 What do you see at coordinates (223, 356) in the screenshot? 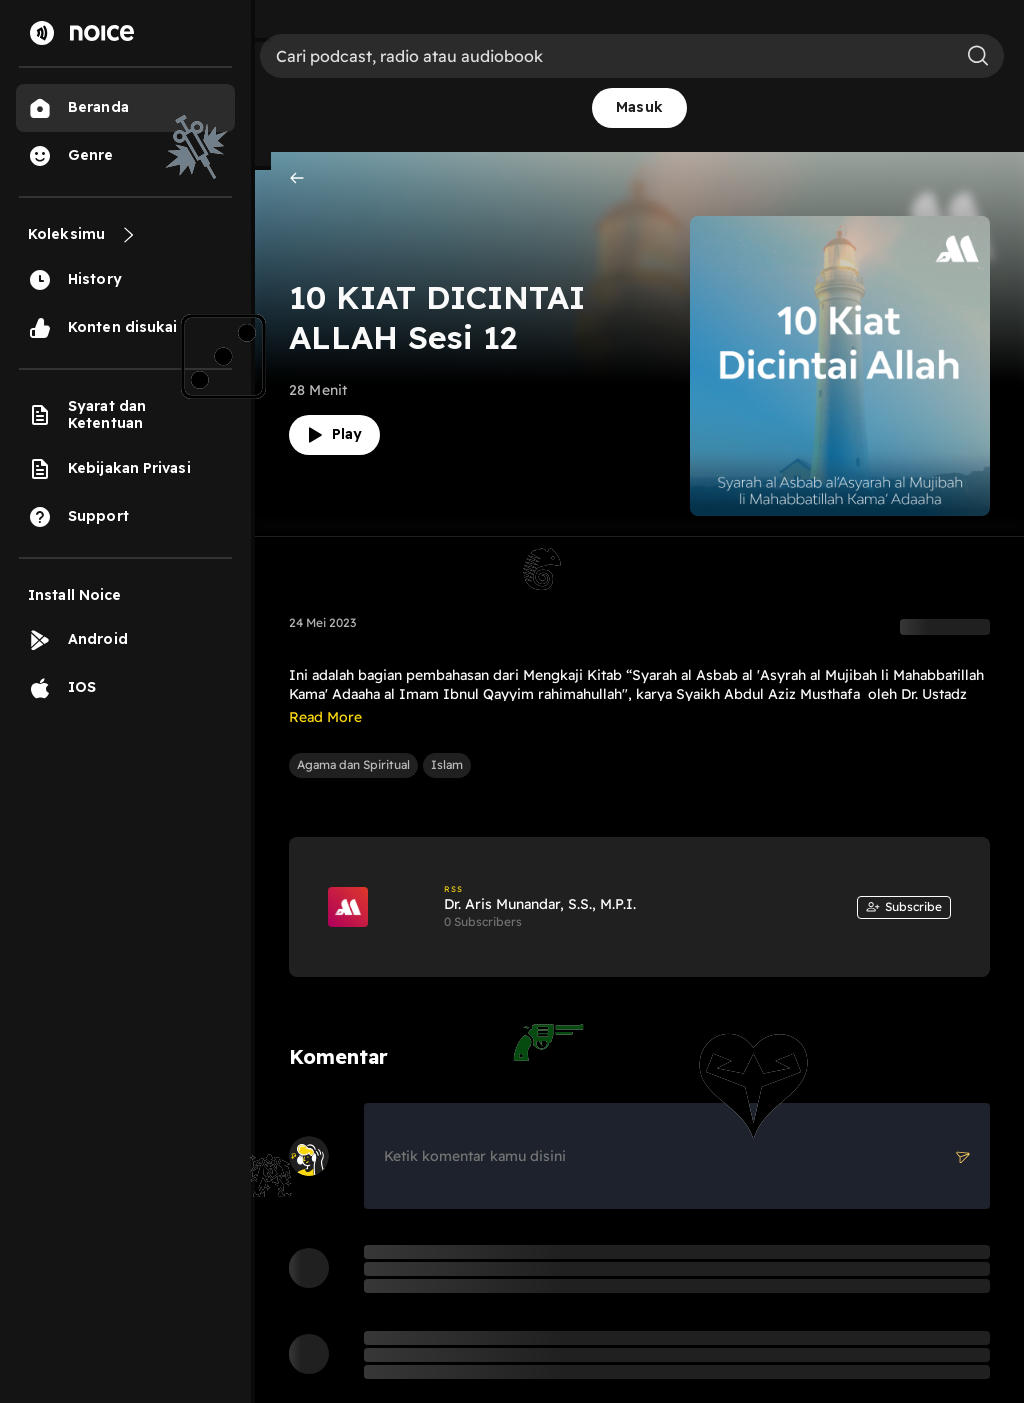
I see `roll dice or randomize selection` at bounding box center [223, 356].